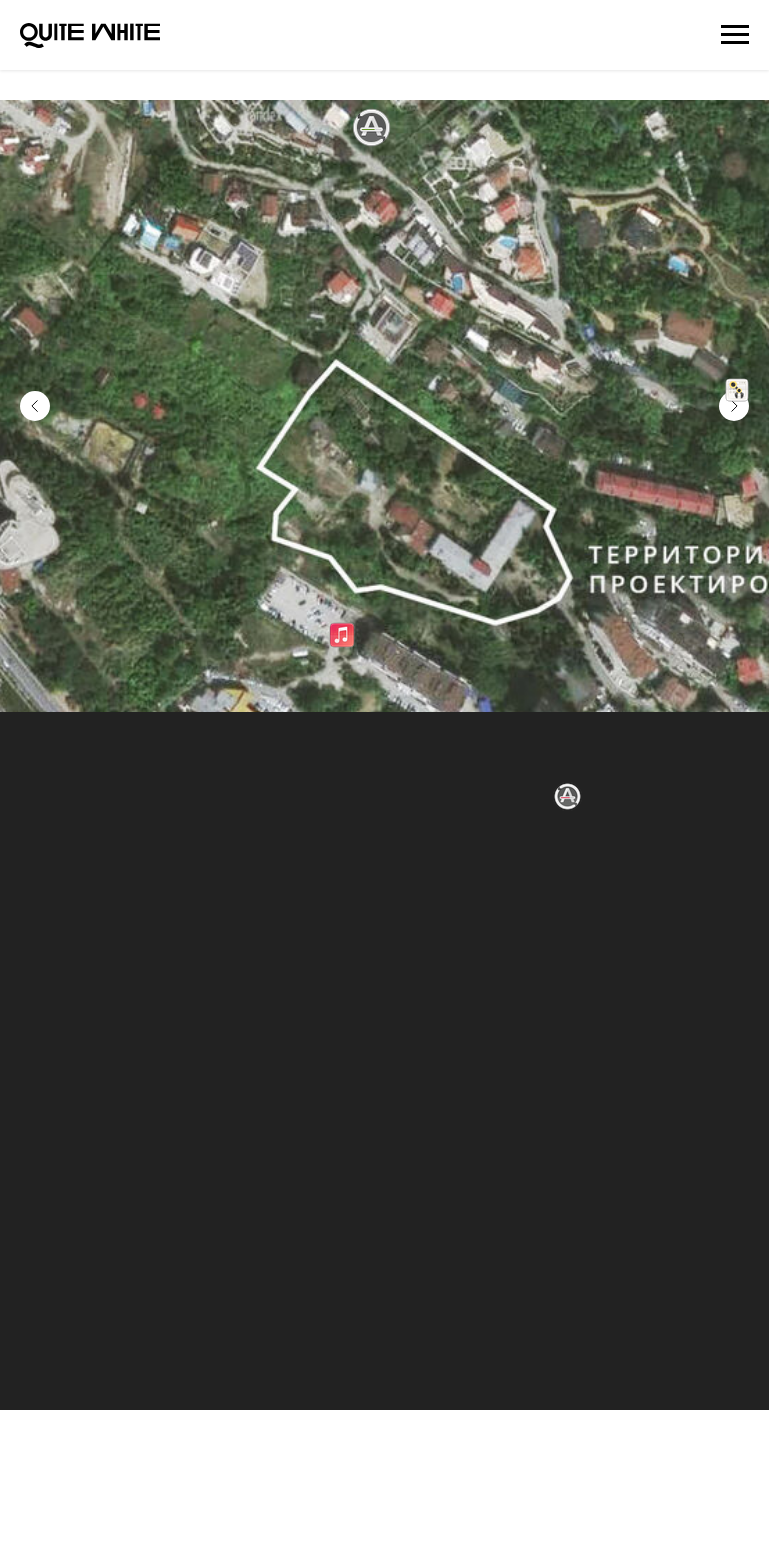 The image size is (769, 1541). What do you see at coordinates (737, 390) in the screenshot?
I see `open GNOME Builder IDE` at bounding box center [737, 390].